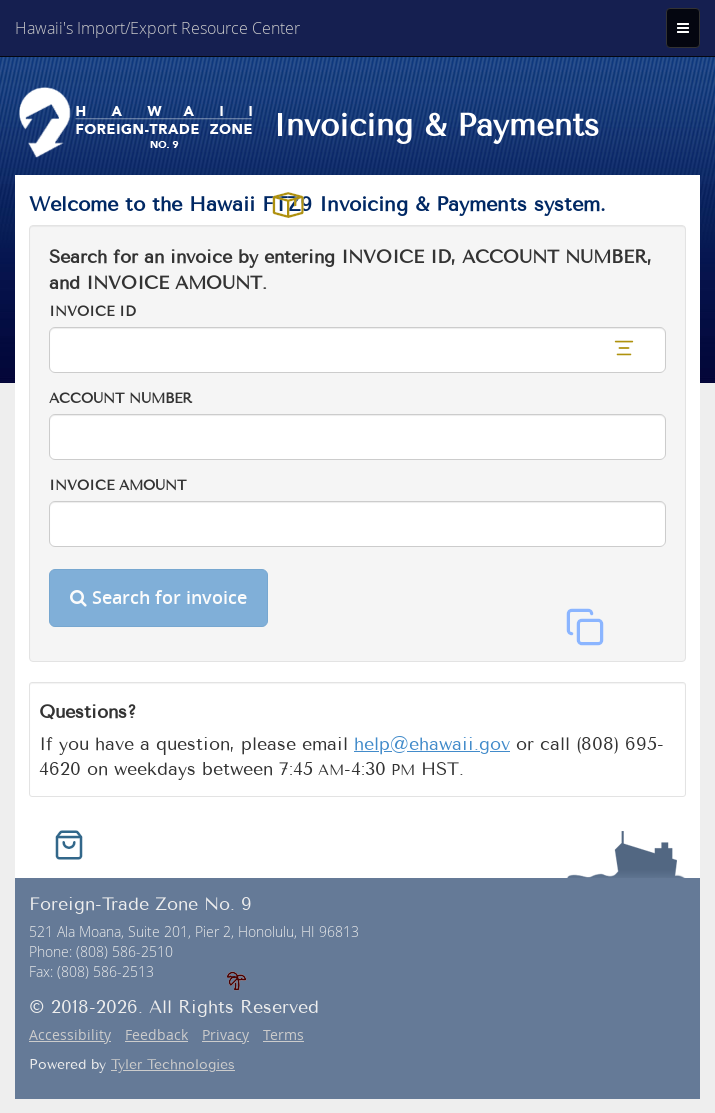 Image resolution: width=715 pixels, height=1113 pixels. I want to click on view package or module contents, so click(287, 204).